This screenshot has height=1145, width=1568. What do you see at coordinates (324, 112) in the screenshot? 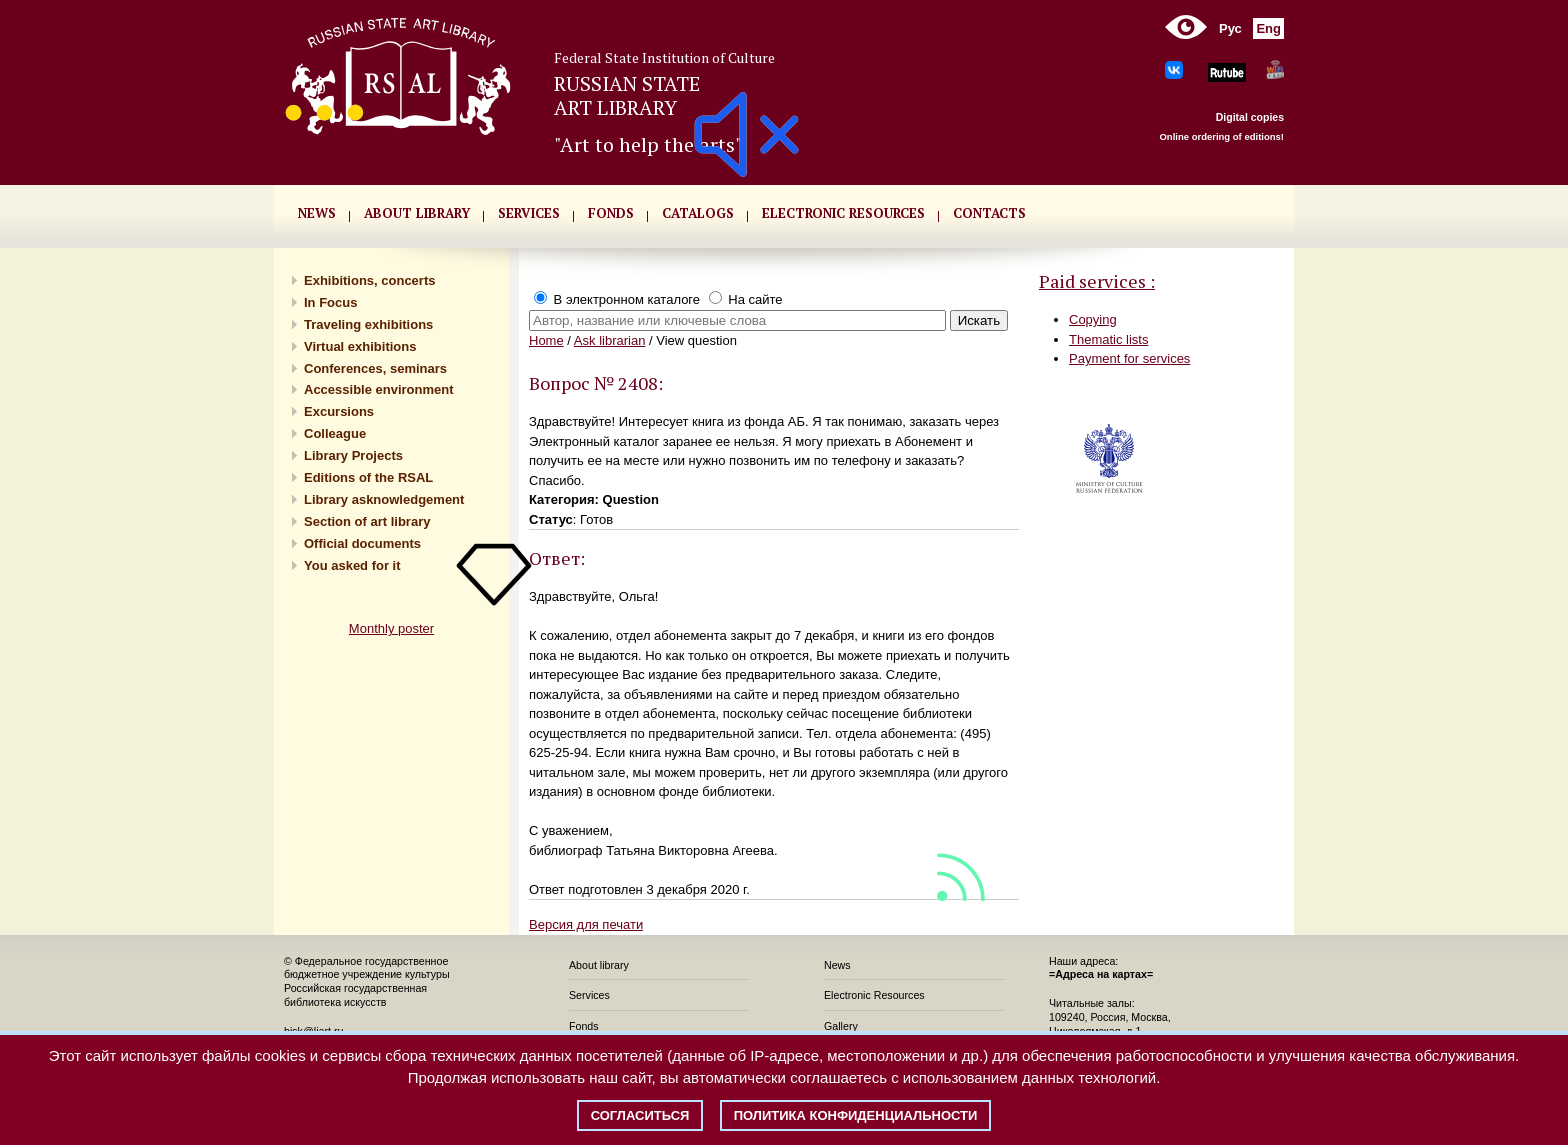
I see `open more options menu` at bounding box center [324, 112].